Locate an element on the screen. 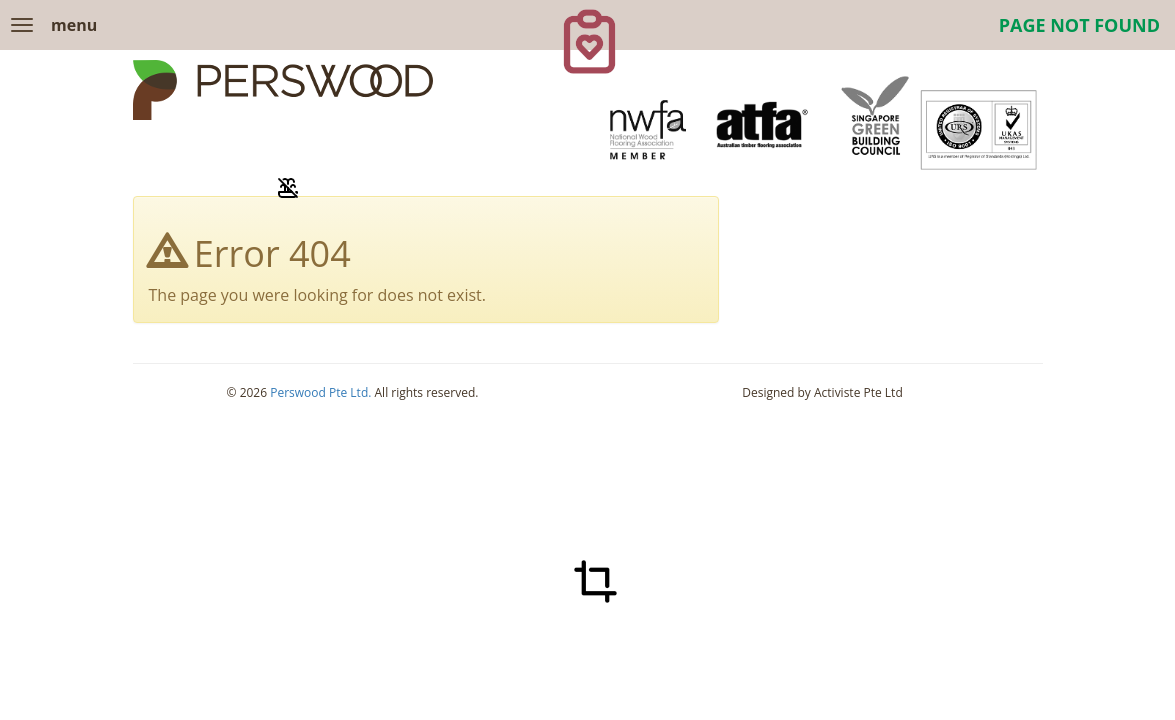  view your saved favorites or wishlist is located at coordinates (589, 41).